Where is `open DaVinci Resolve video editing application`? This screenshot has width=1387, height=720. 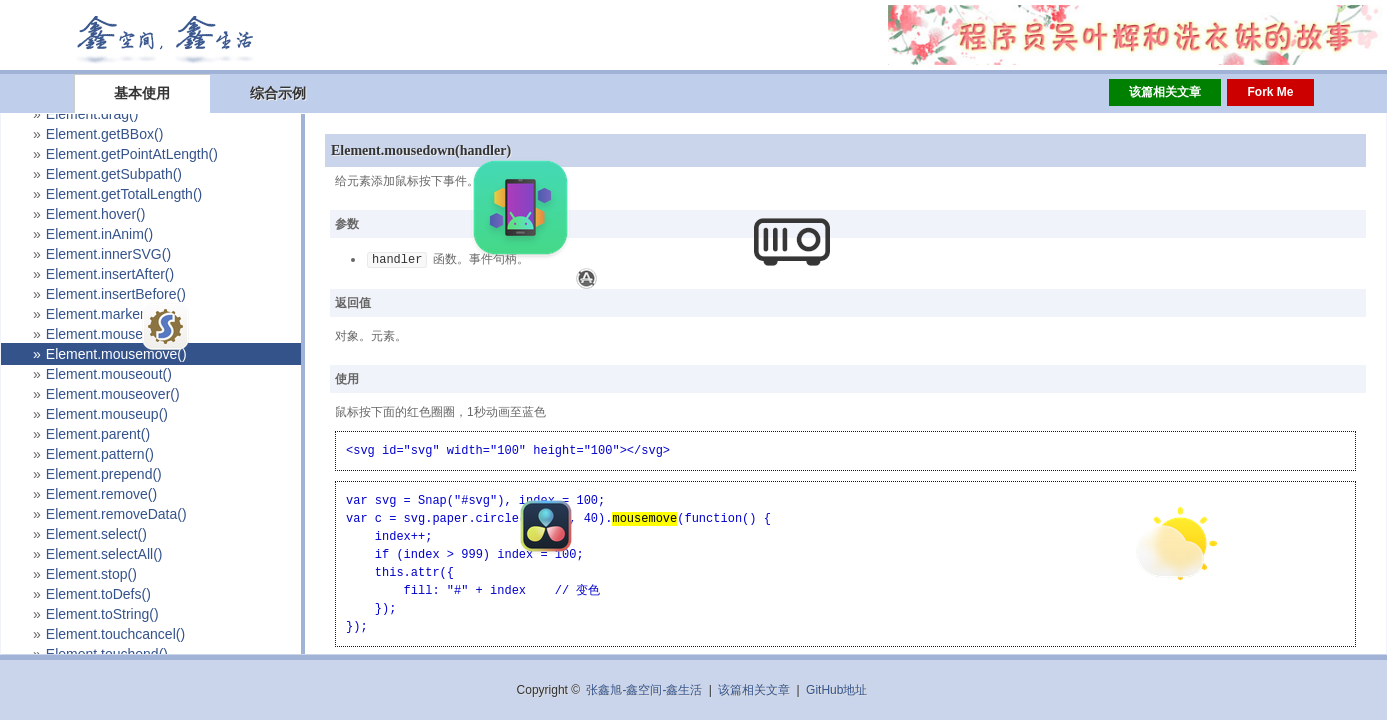 open DaVinci Resolve video editing application is located at coordinates (546, 526).